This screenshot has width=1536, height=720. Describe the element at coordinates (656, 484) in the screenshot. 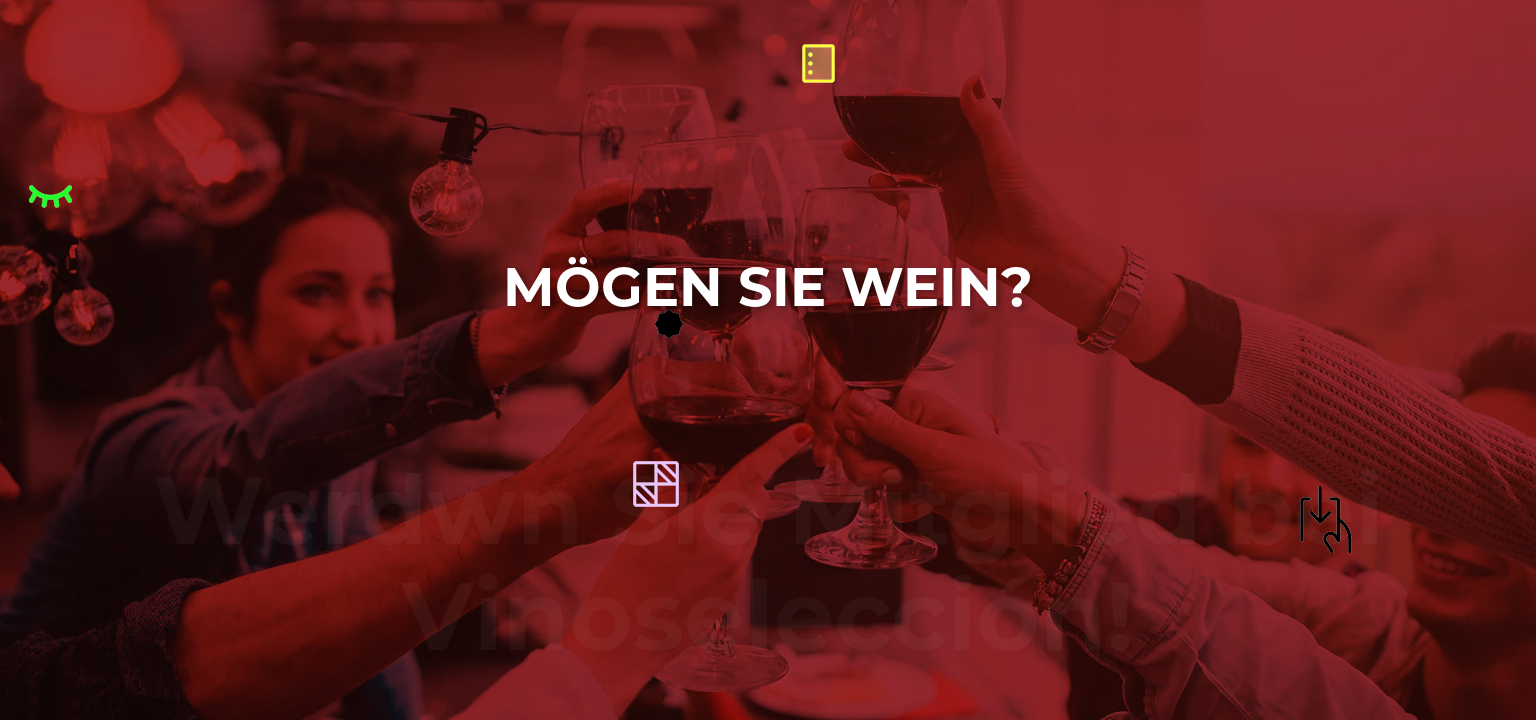

I see `indicates transparency in image editing` at that location.